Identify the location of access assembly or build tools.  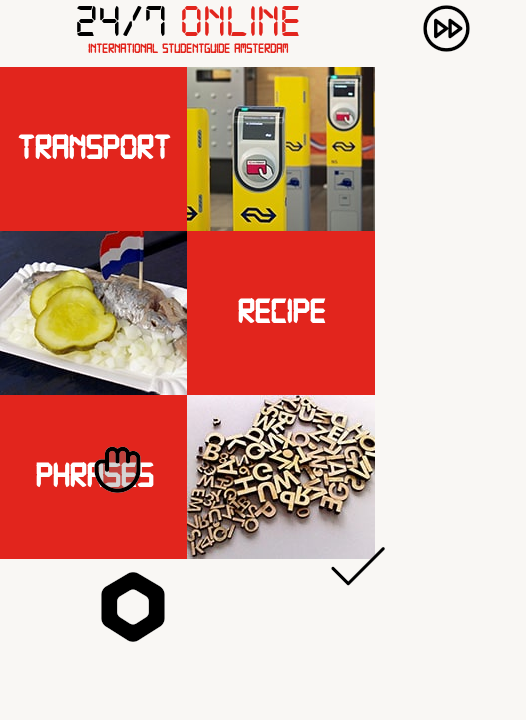
(133, 607).